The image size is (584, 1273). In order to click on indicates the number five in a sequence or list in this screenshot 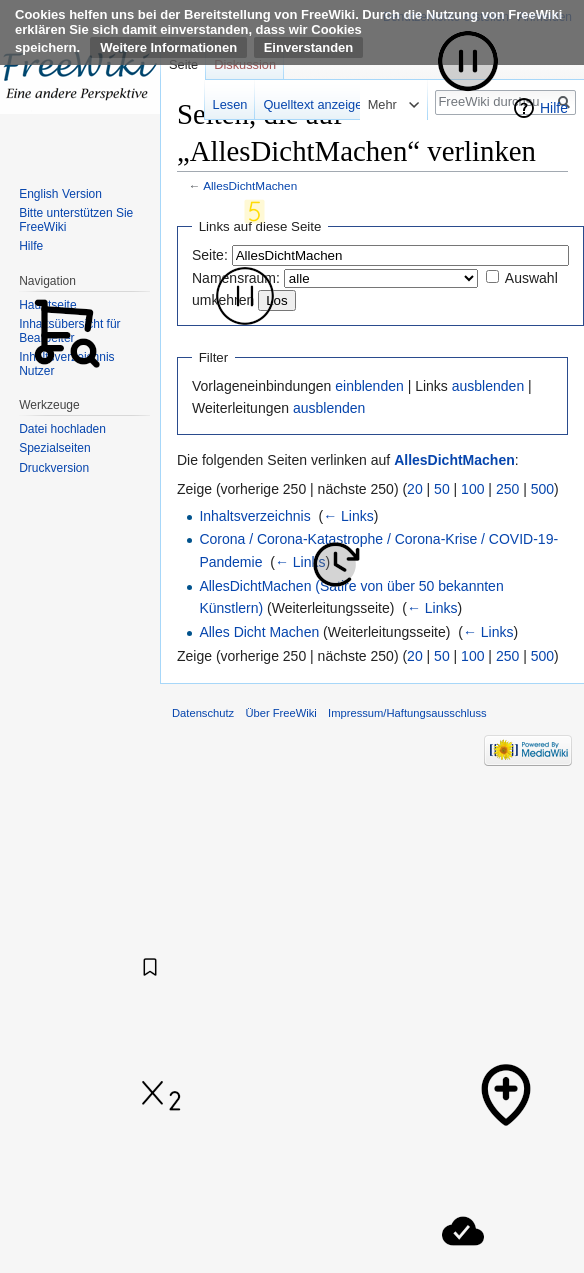, I will do `click(254, 211)`.